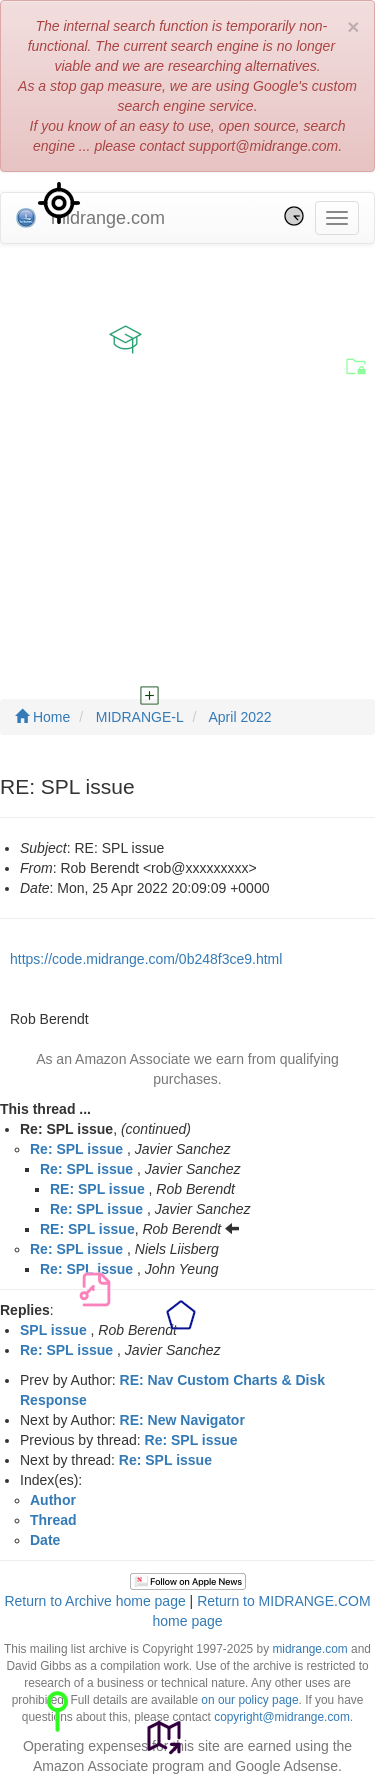 The image size is (375, 1786). I want to click on access a password-protected folder, so click(356, 366).